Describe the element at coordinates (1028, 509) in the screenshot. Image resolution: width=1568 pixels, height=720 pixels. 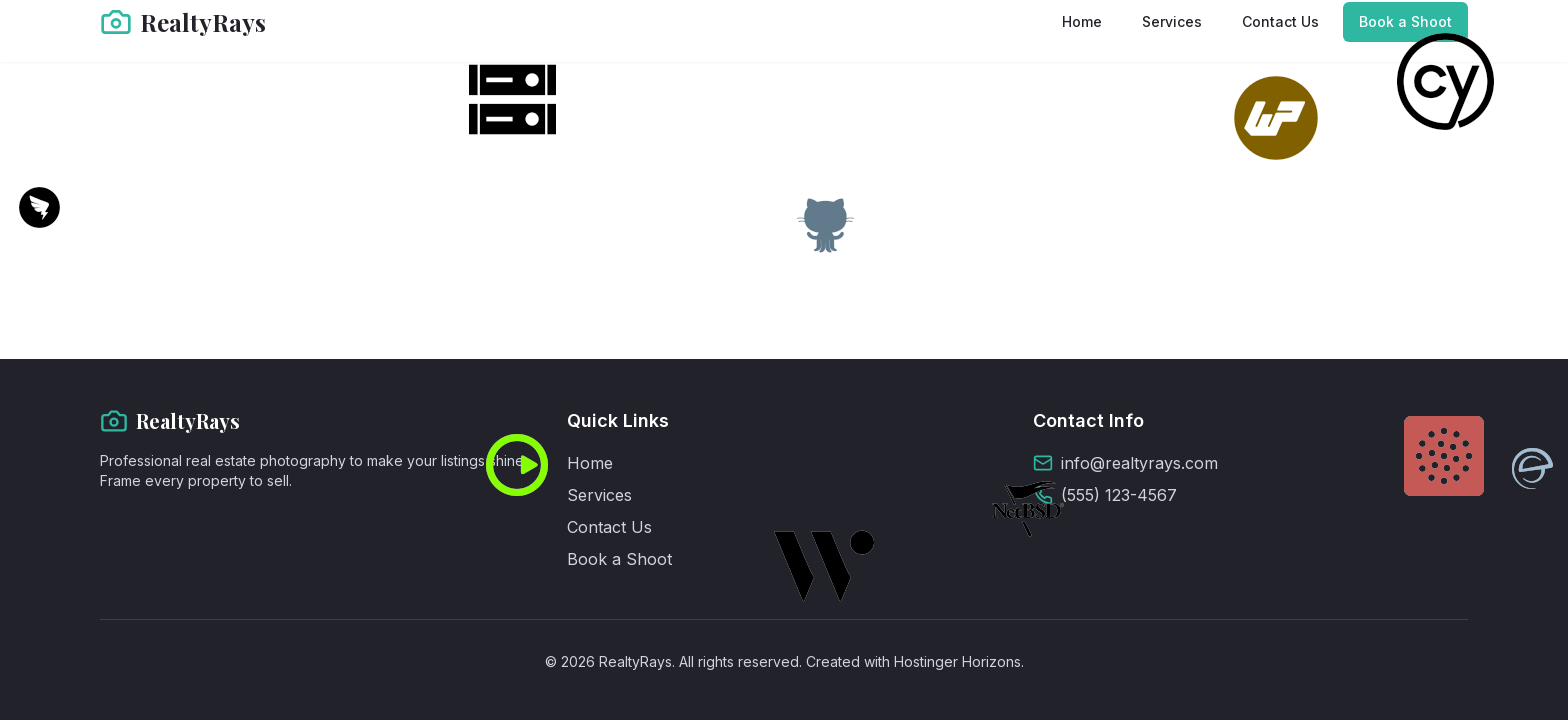
I see `NetBSD operating system logo` at that location.